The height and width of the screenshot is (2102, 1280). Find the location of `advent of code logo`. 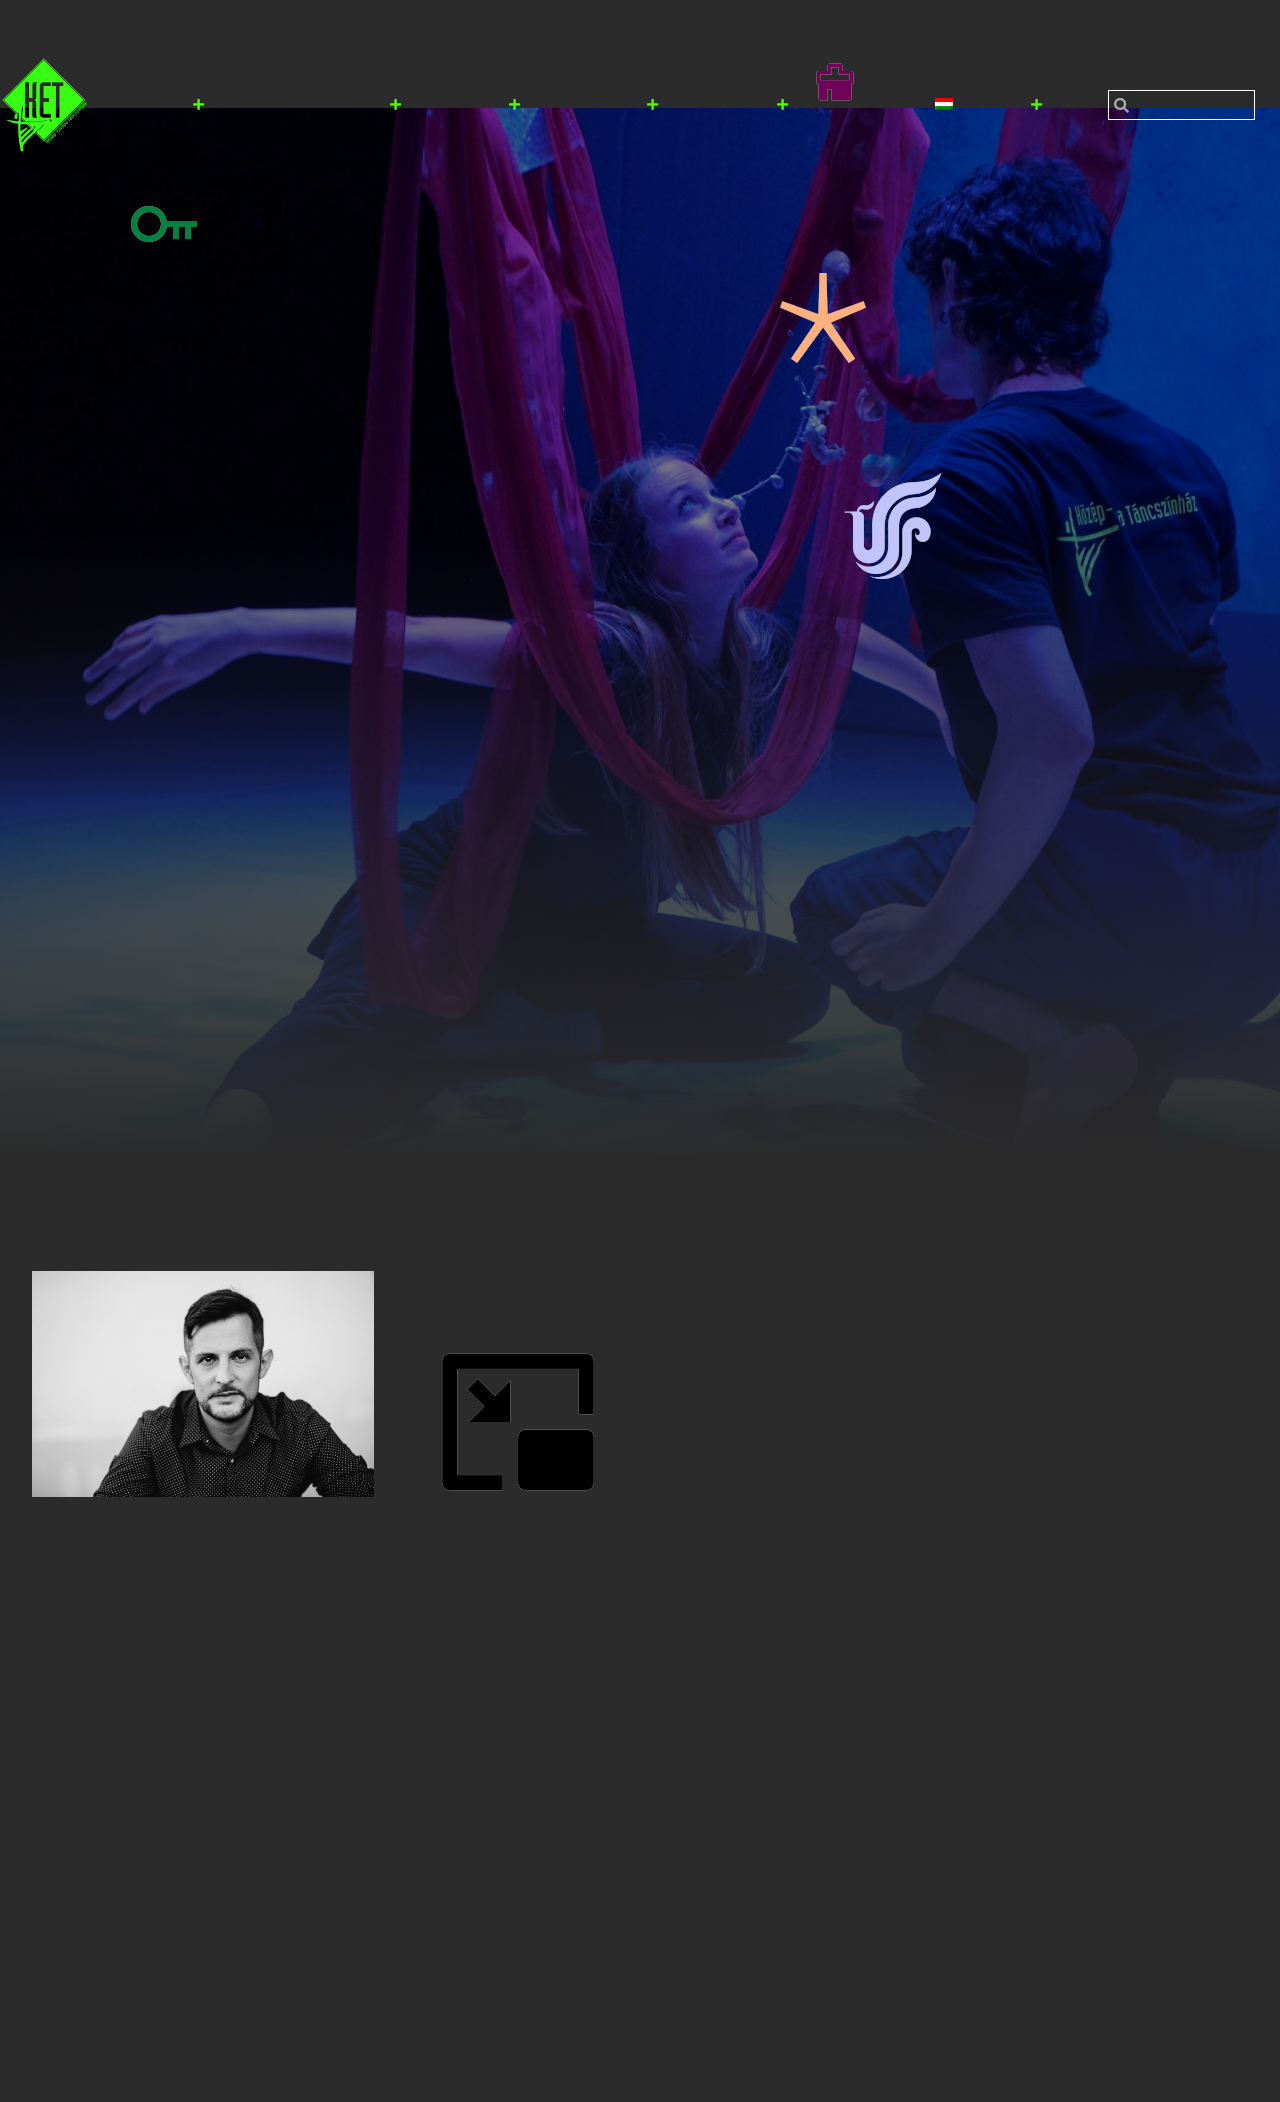

advent of code logo is located at coordinates (823, 318).